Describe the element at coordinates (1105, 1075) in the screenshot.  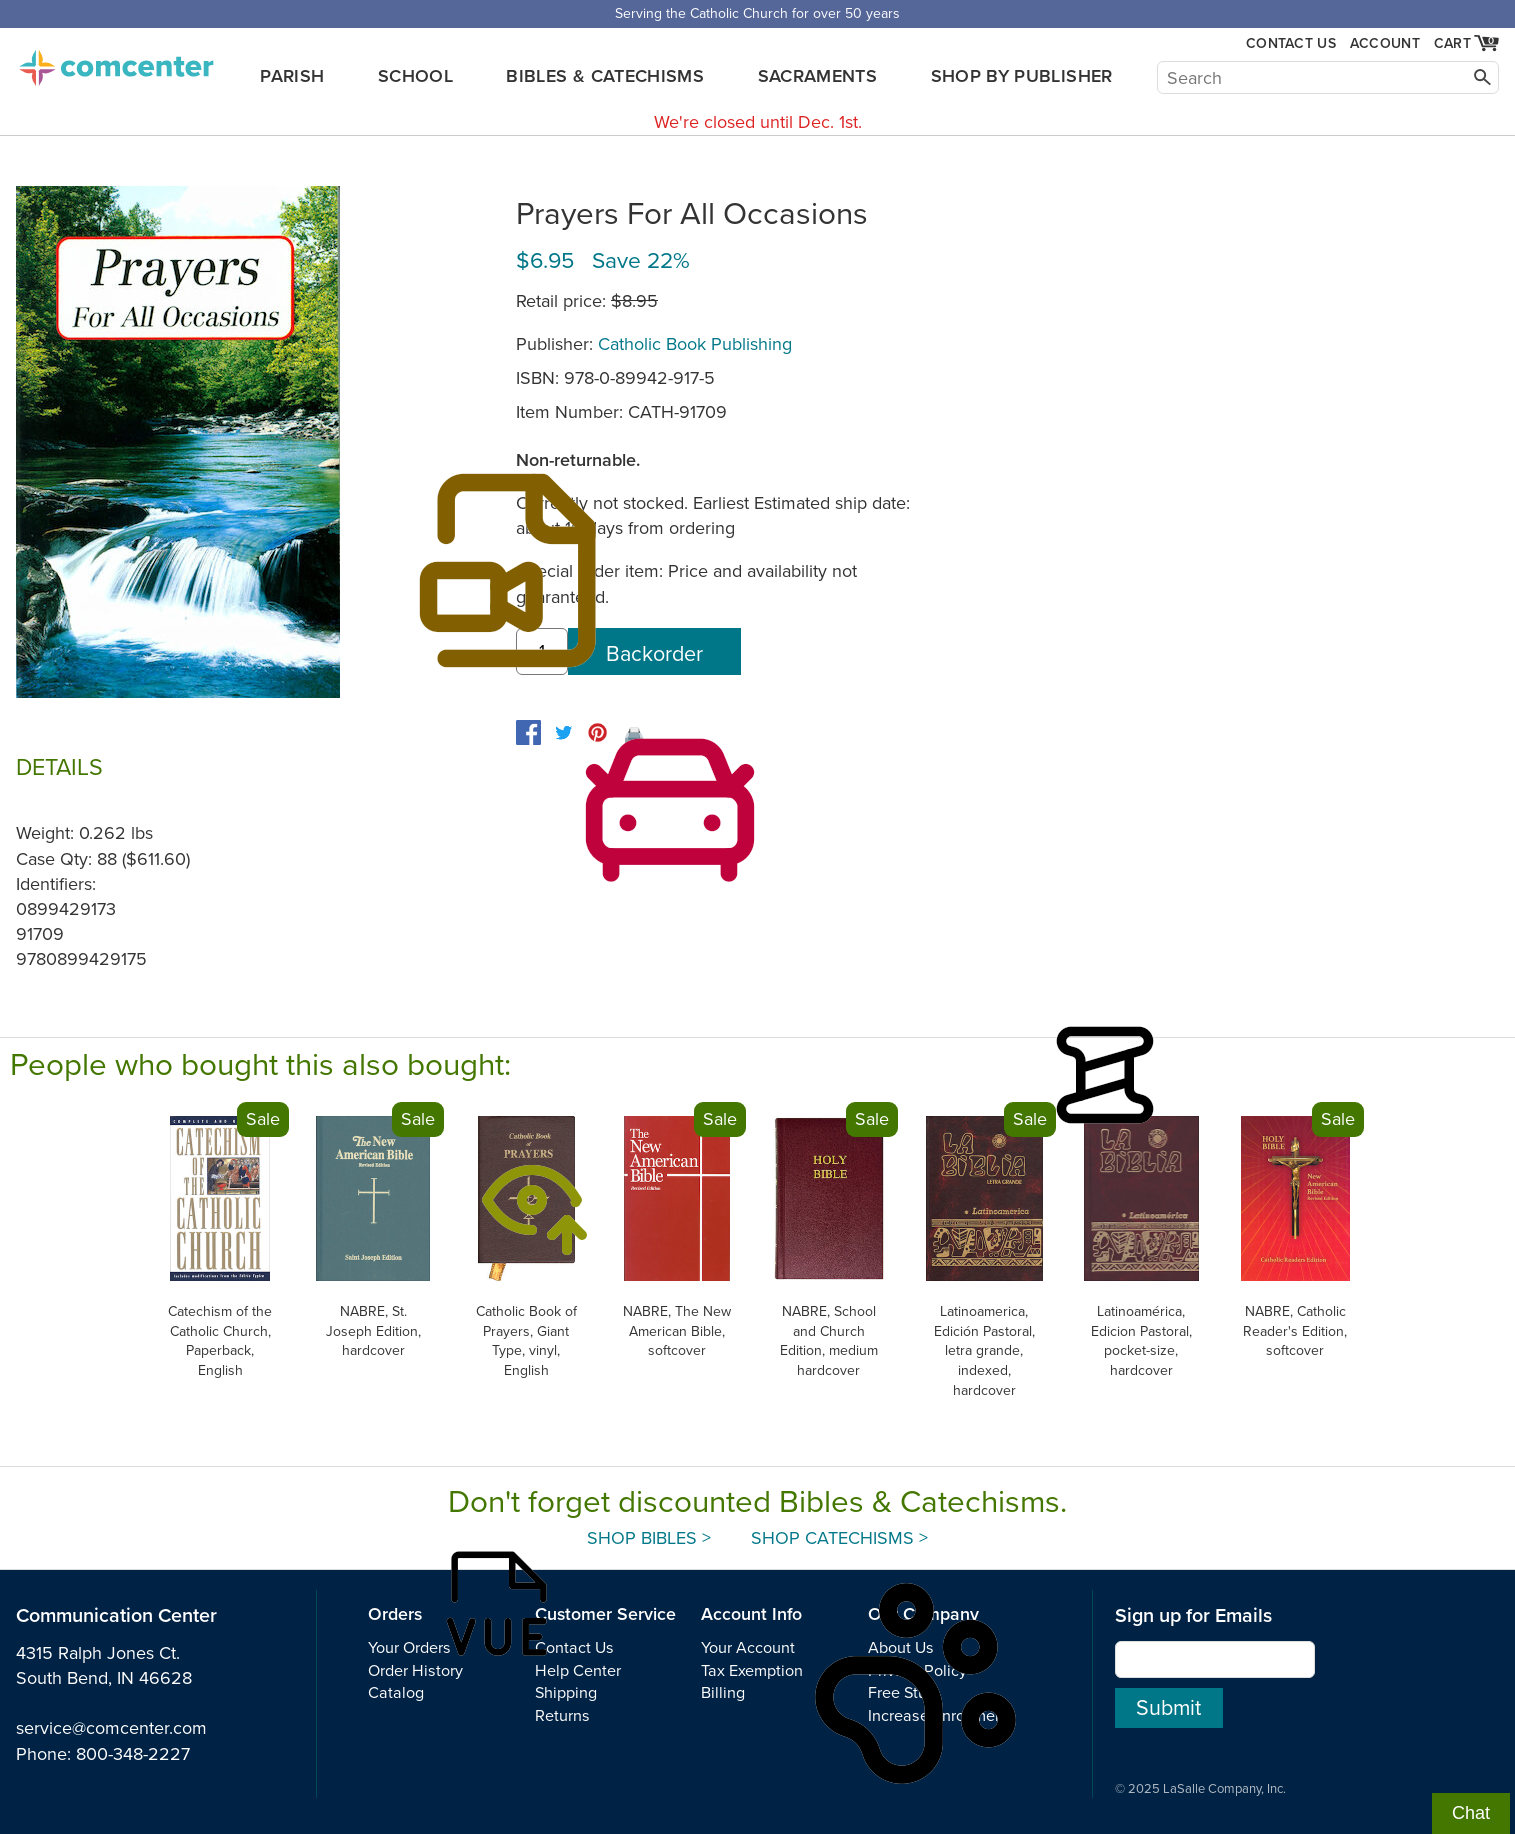
I see `thread or sewing-related tools` at that location.